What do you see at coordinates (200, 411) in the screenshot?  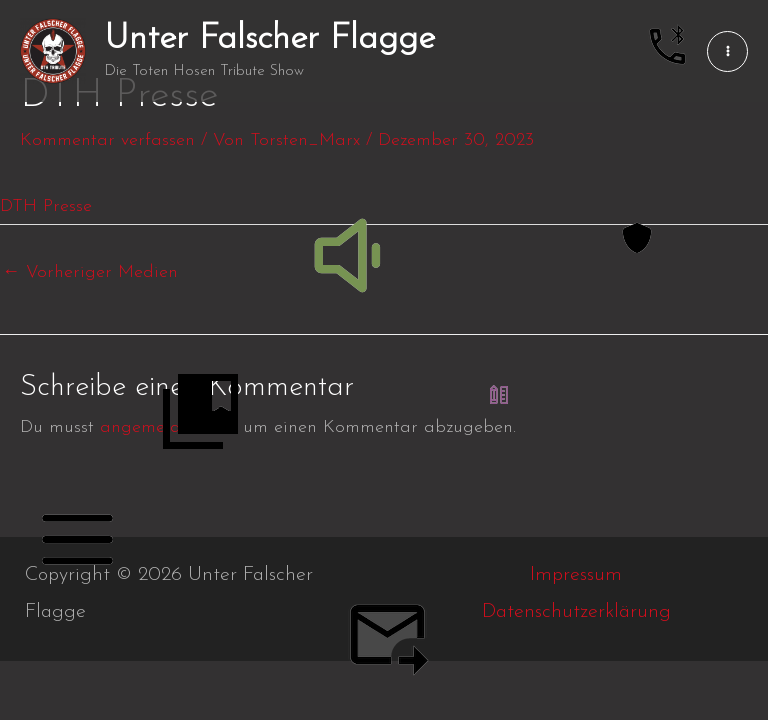 I see `access your bookmarked collections` at bounding box center [200, 411].